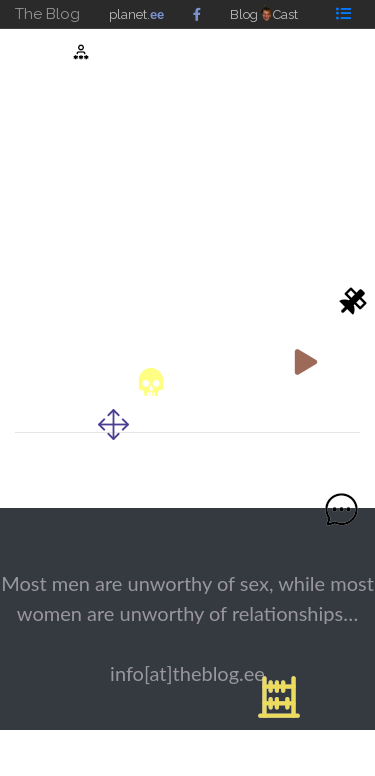 Image resolution: width=375 pixels, height=776 pixels. I want to click on play media or video content, so click(306, 362).